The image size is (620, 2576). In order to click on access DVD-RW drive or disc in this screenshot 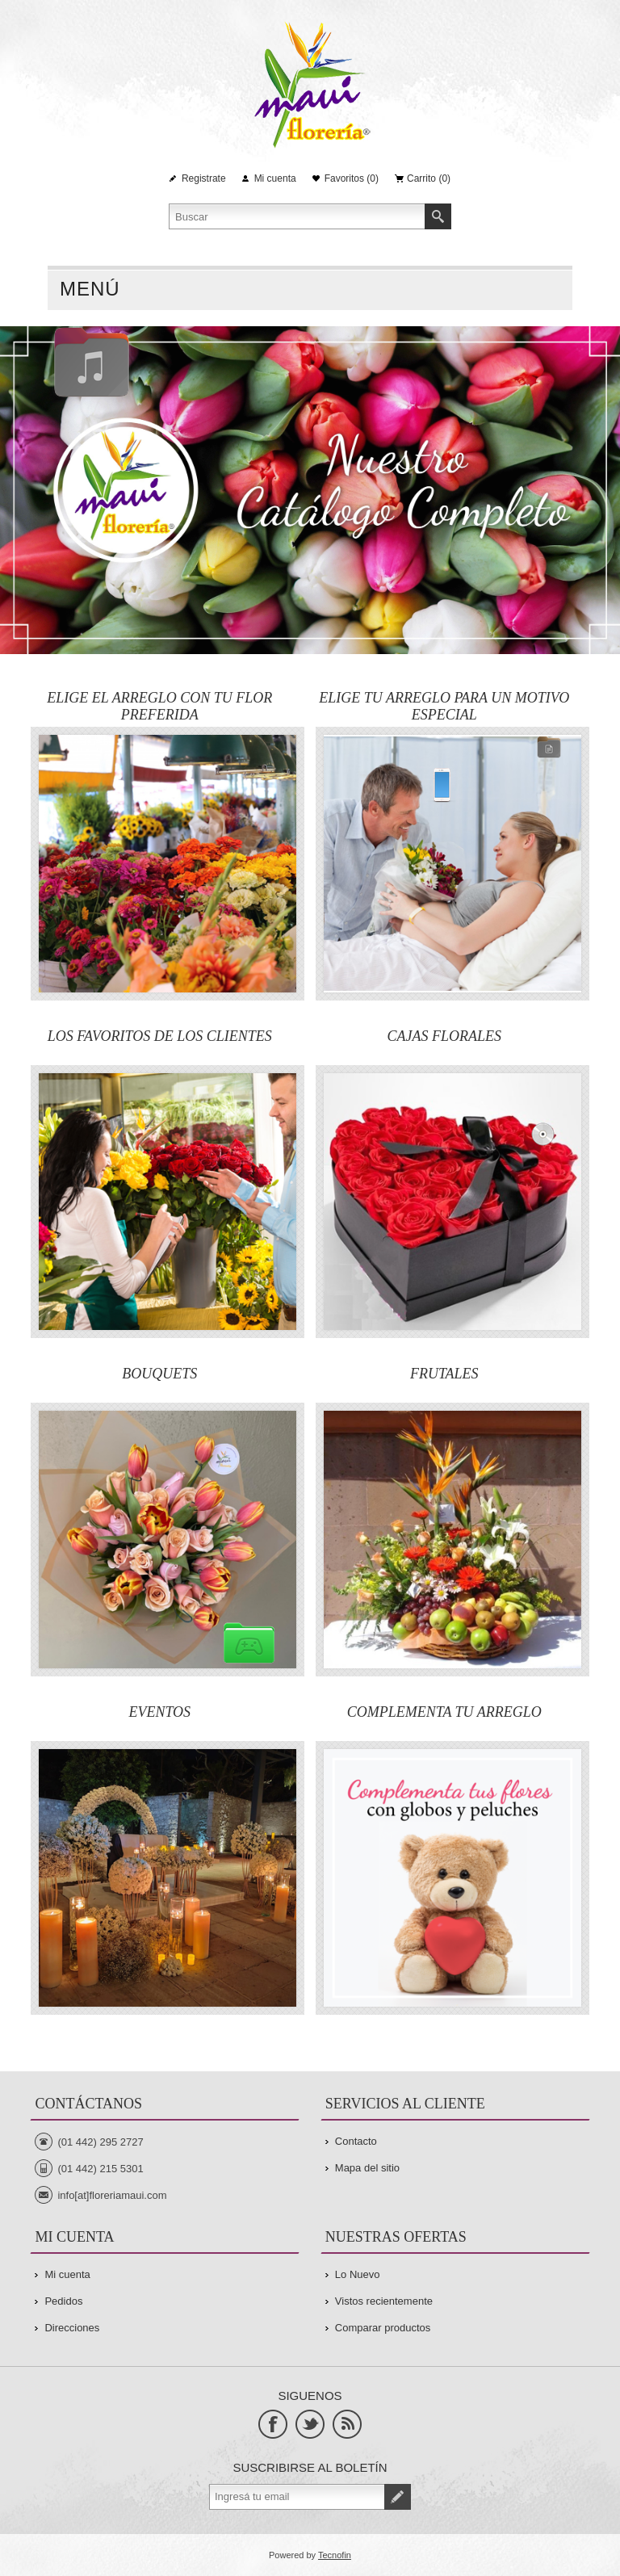, I will do `click(542, 1134)`.